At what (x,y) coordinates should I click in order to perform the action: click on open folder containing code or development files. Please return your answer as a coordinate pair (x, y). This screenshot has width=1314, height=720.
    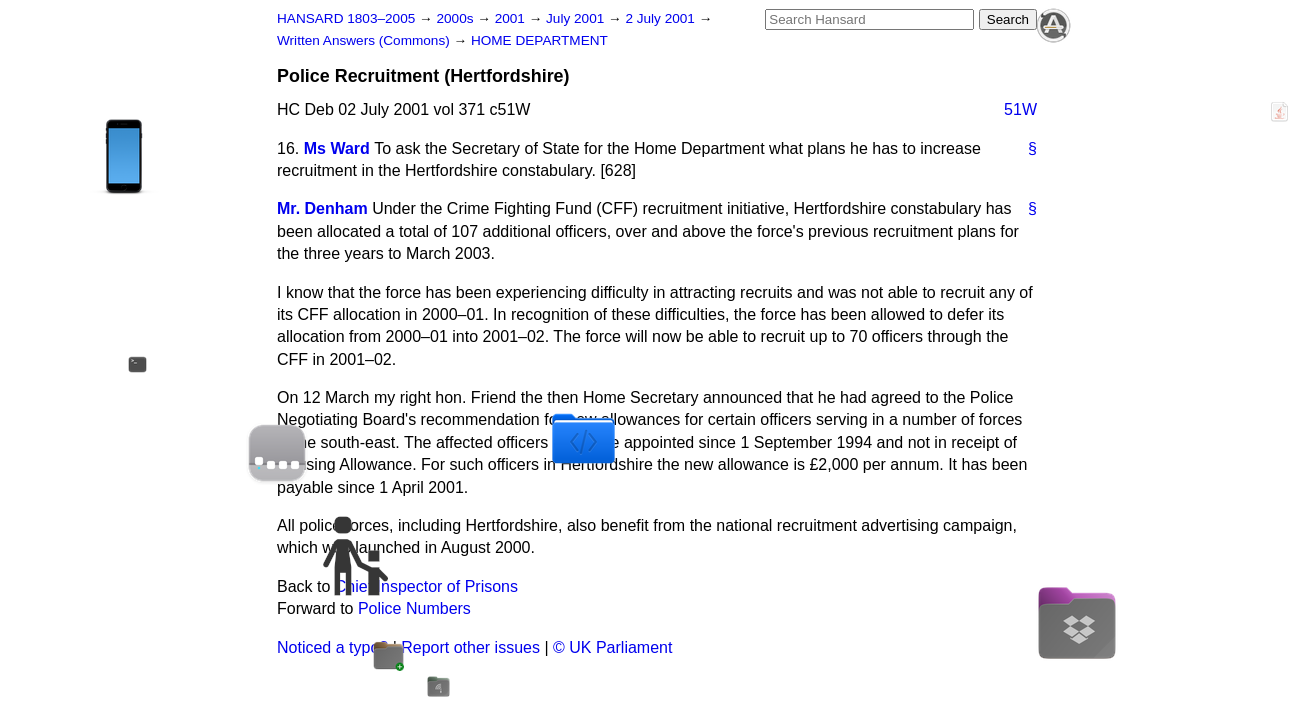
    Looking at the image, I should click on (583, 438).